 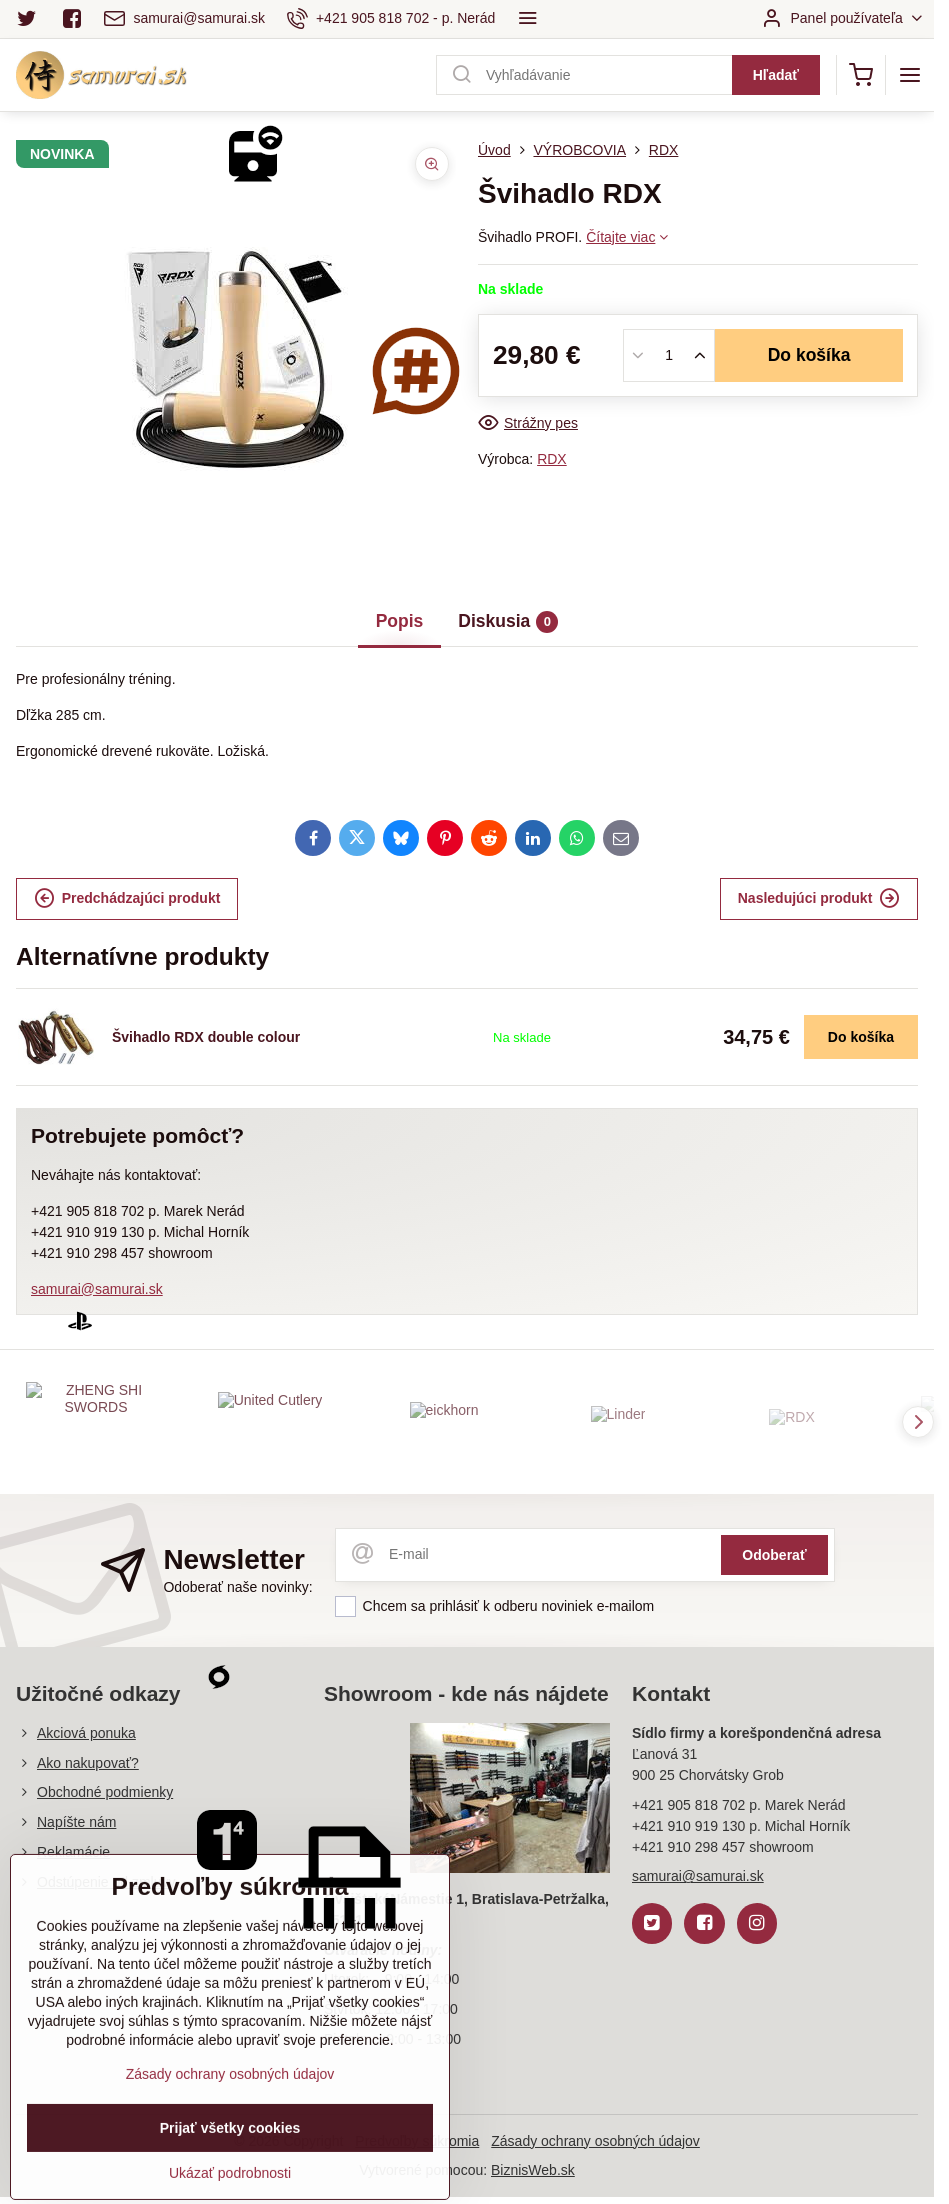 What do you see at coordinates (219, 1677) in the screenshot?
I see `indicates typhoon or hurricane weather alert` at bounding box center [219, 1677].